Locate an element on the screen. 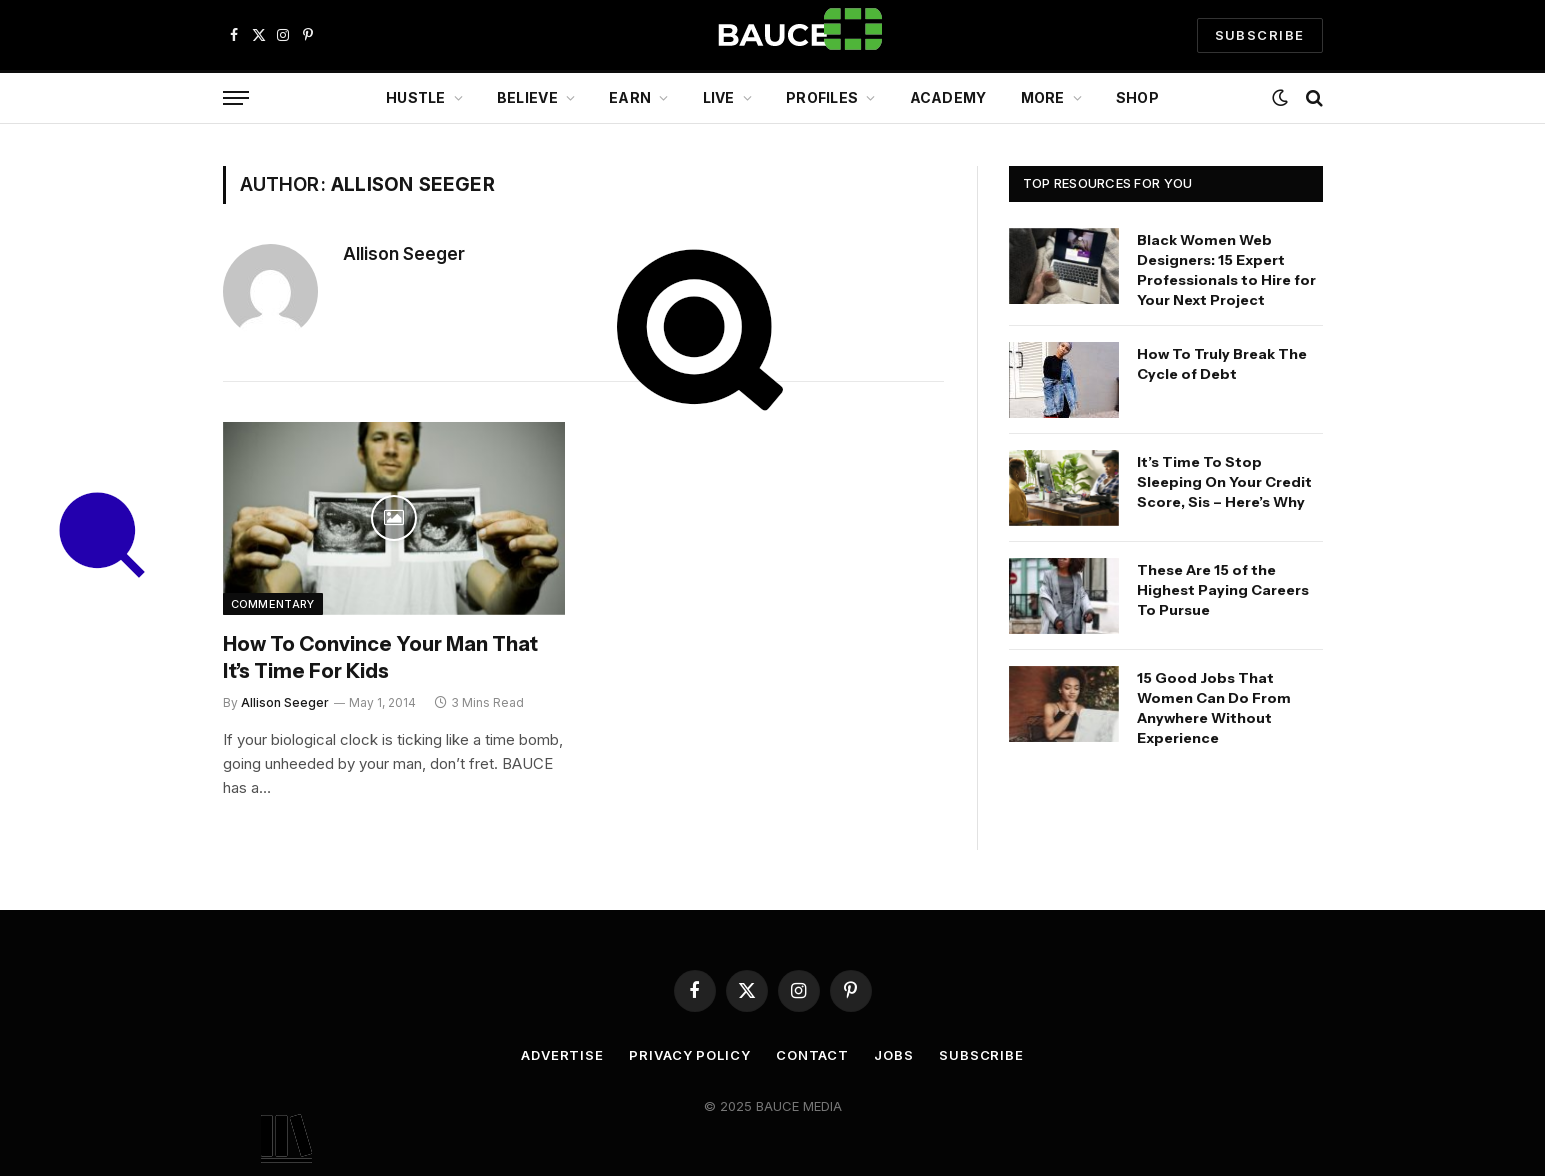 This screenshot has height=1176, width=1545. open Qlik analytics application is located at coordinates (700, 330).